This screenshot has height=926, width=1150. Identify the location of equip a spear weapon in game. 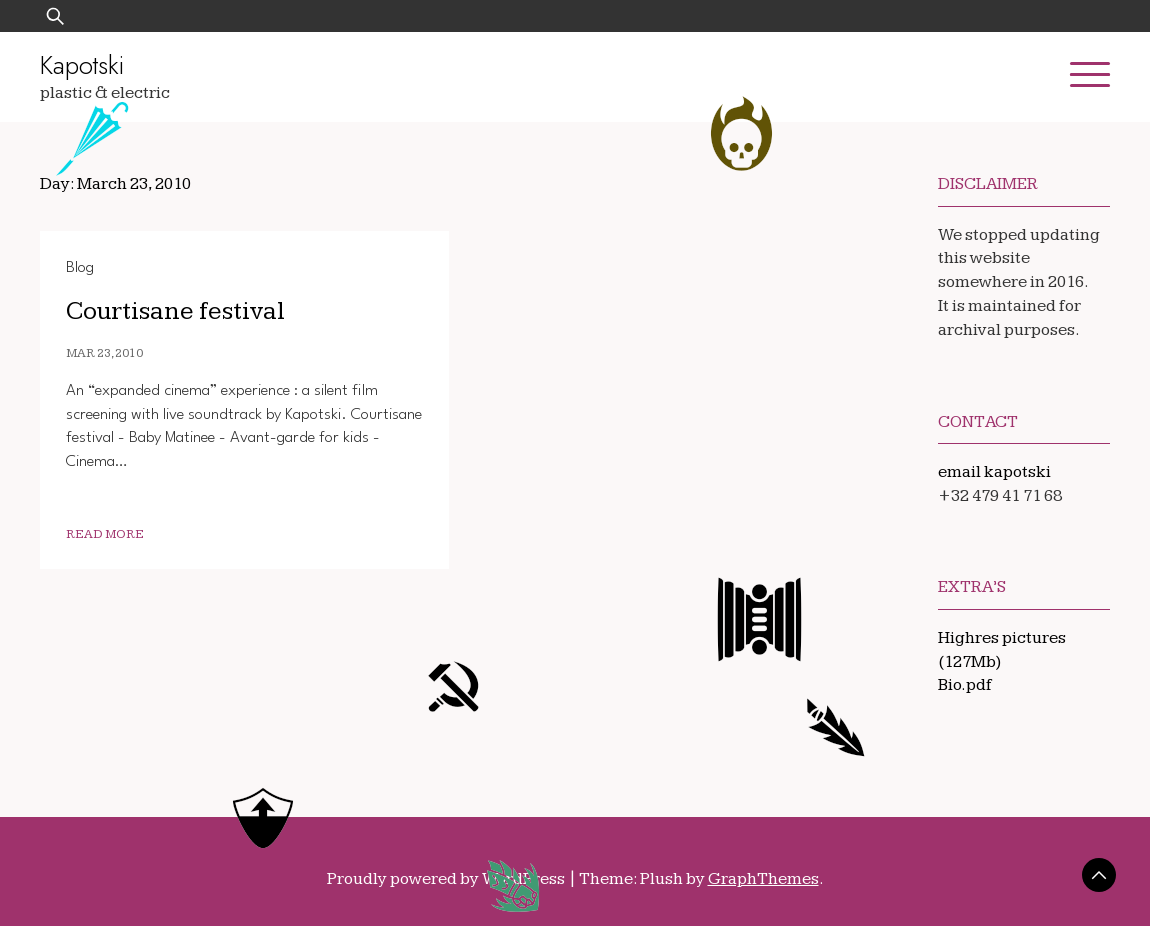
(835, 727).